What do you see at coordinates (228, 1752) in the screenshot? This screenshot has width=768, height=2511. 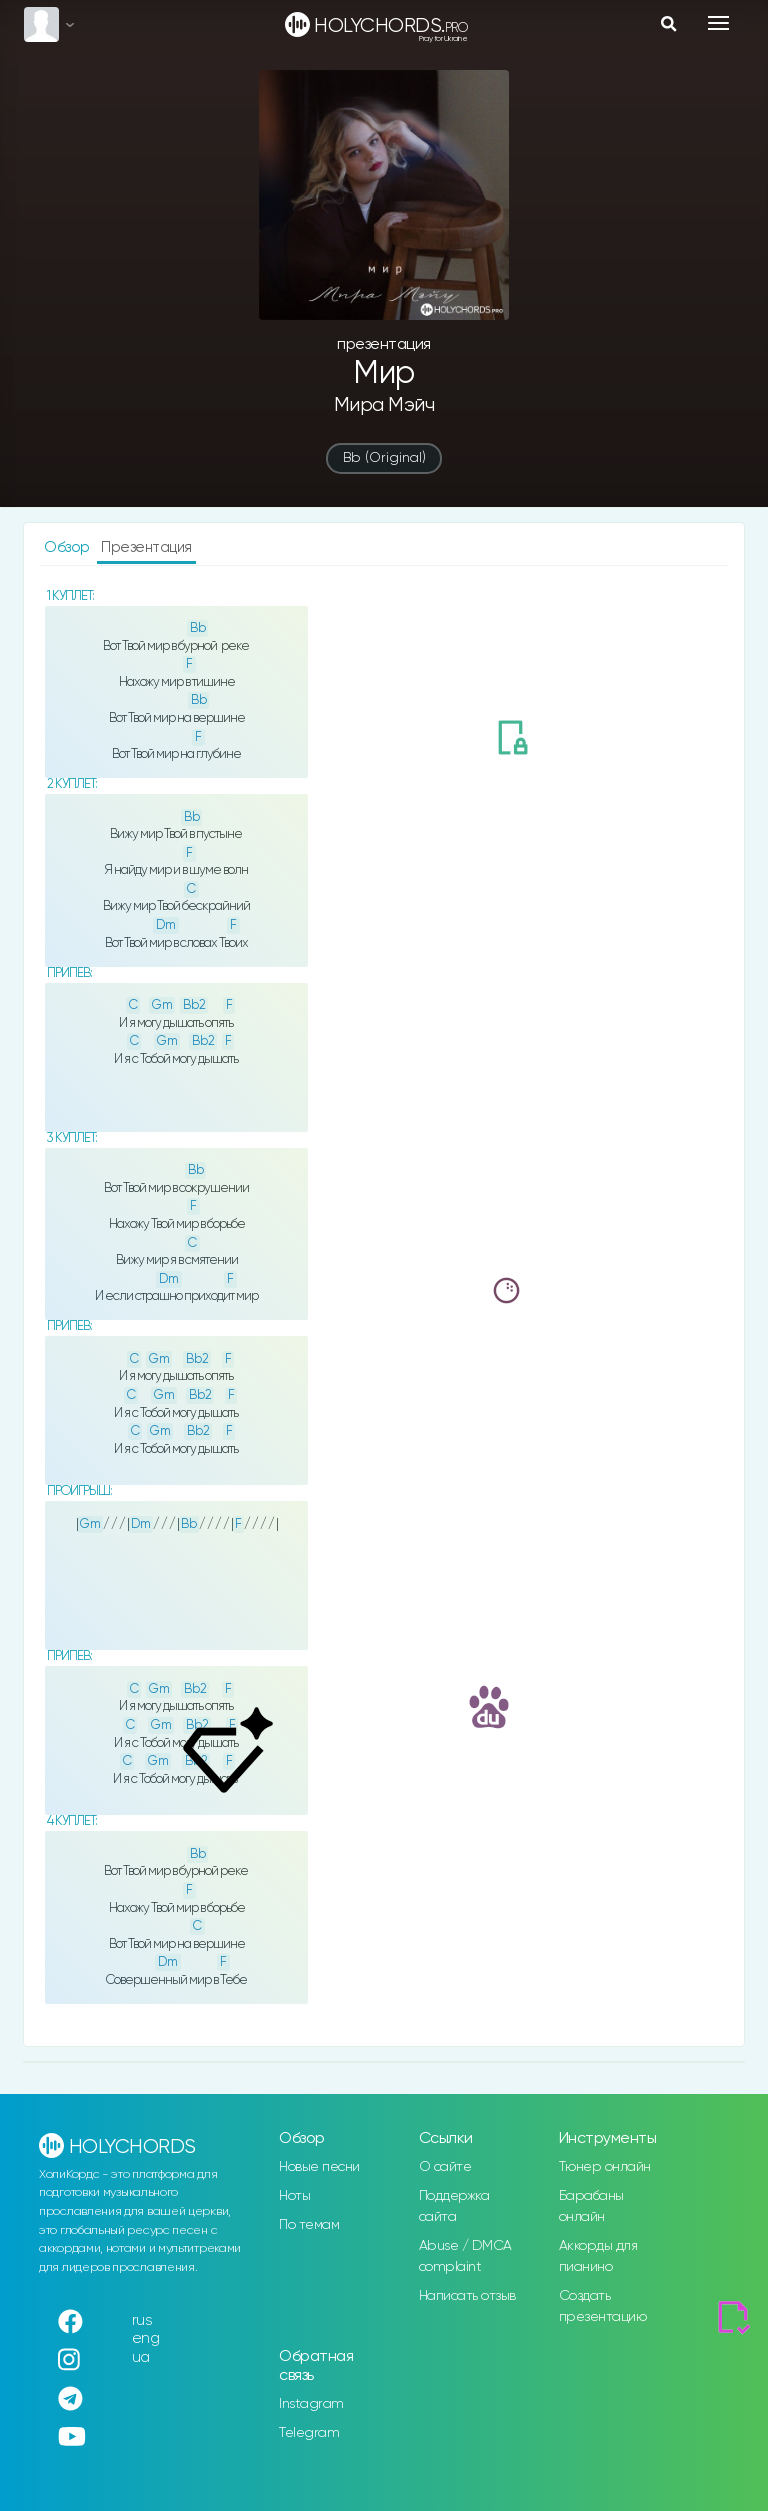 I see `premium or luxury feature indicator` at bounding box center [228, 1752].